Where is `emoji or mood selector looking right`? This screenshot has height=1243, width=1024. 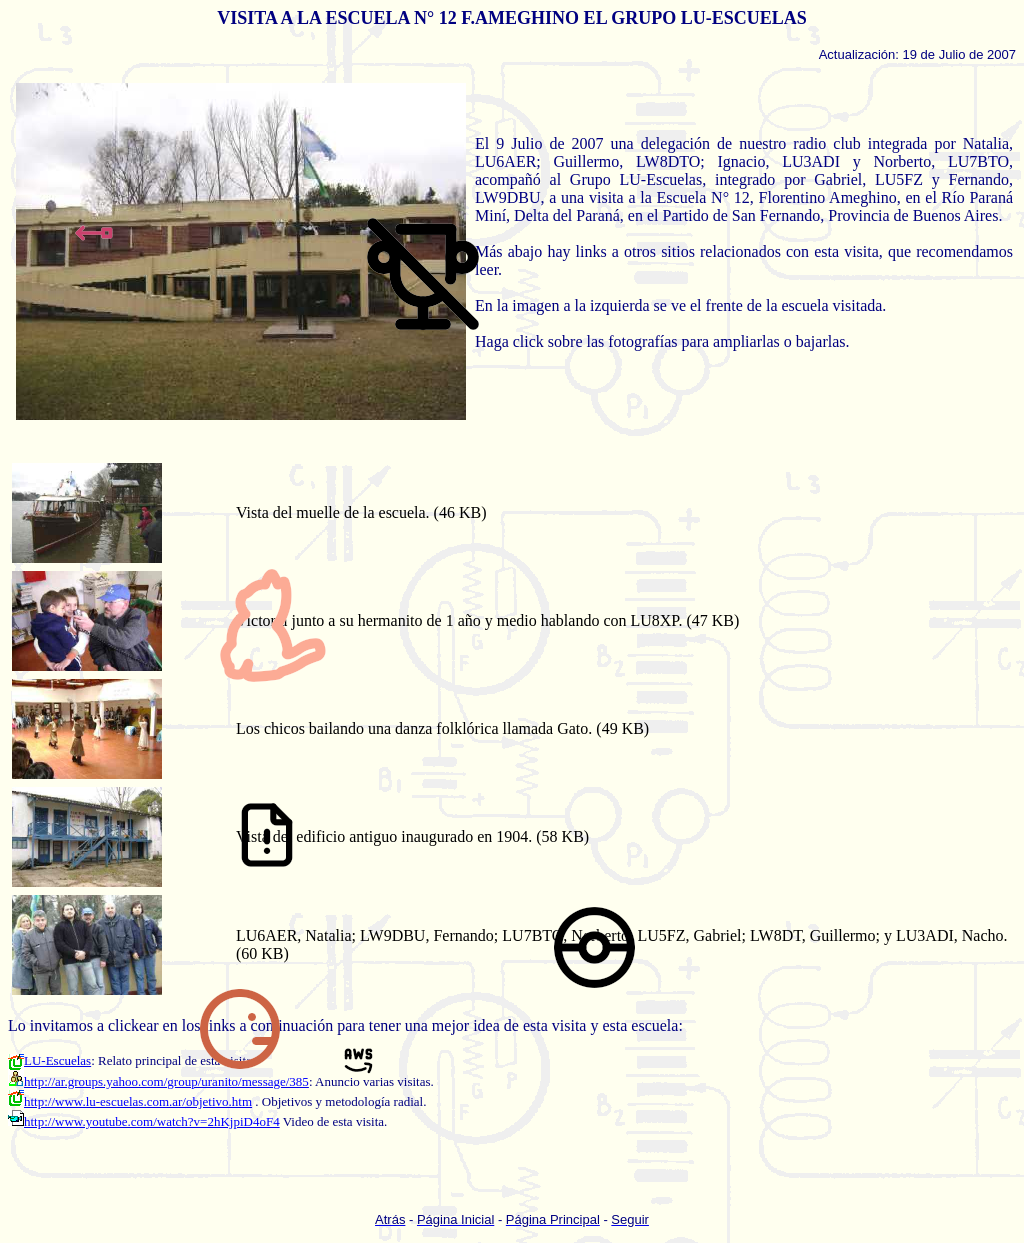 emoji or mood selector looking right is located at coordinates (240, 1029).